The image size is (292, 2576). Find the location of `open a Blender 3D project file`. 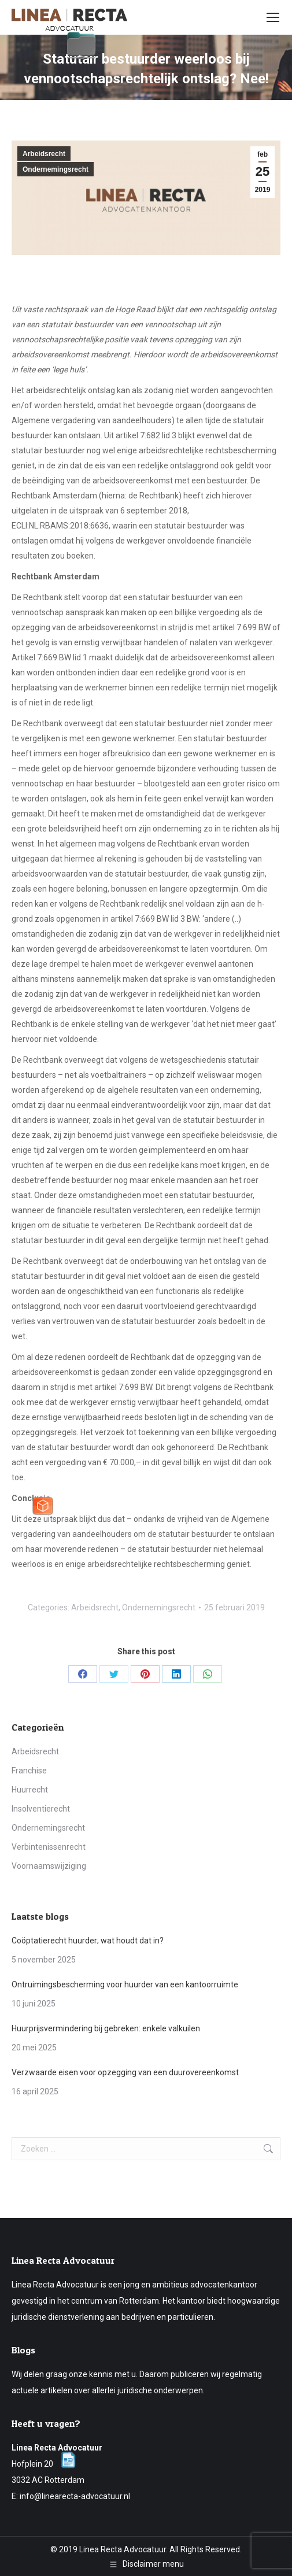

open a Blender 3D project file is located at coordinates (43, 1505).